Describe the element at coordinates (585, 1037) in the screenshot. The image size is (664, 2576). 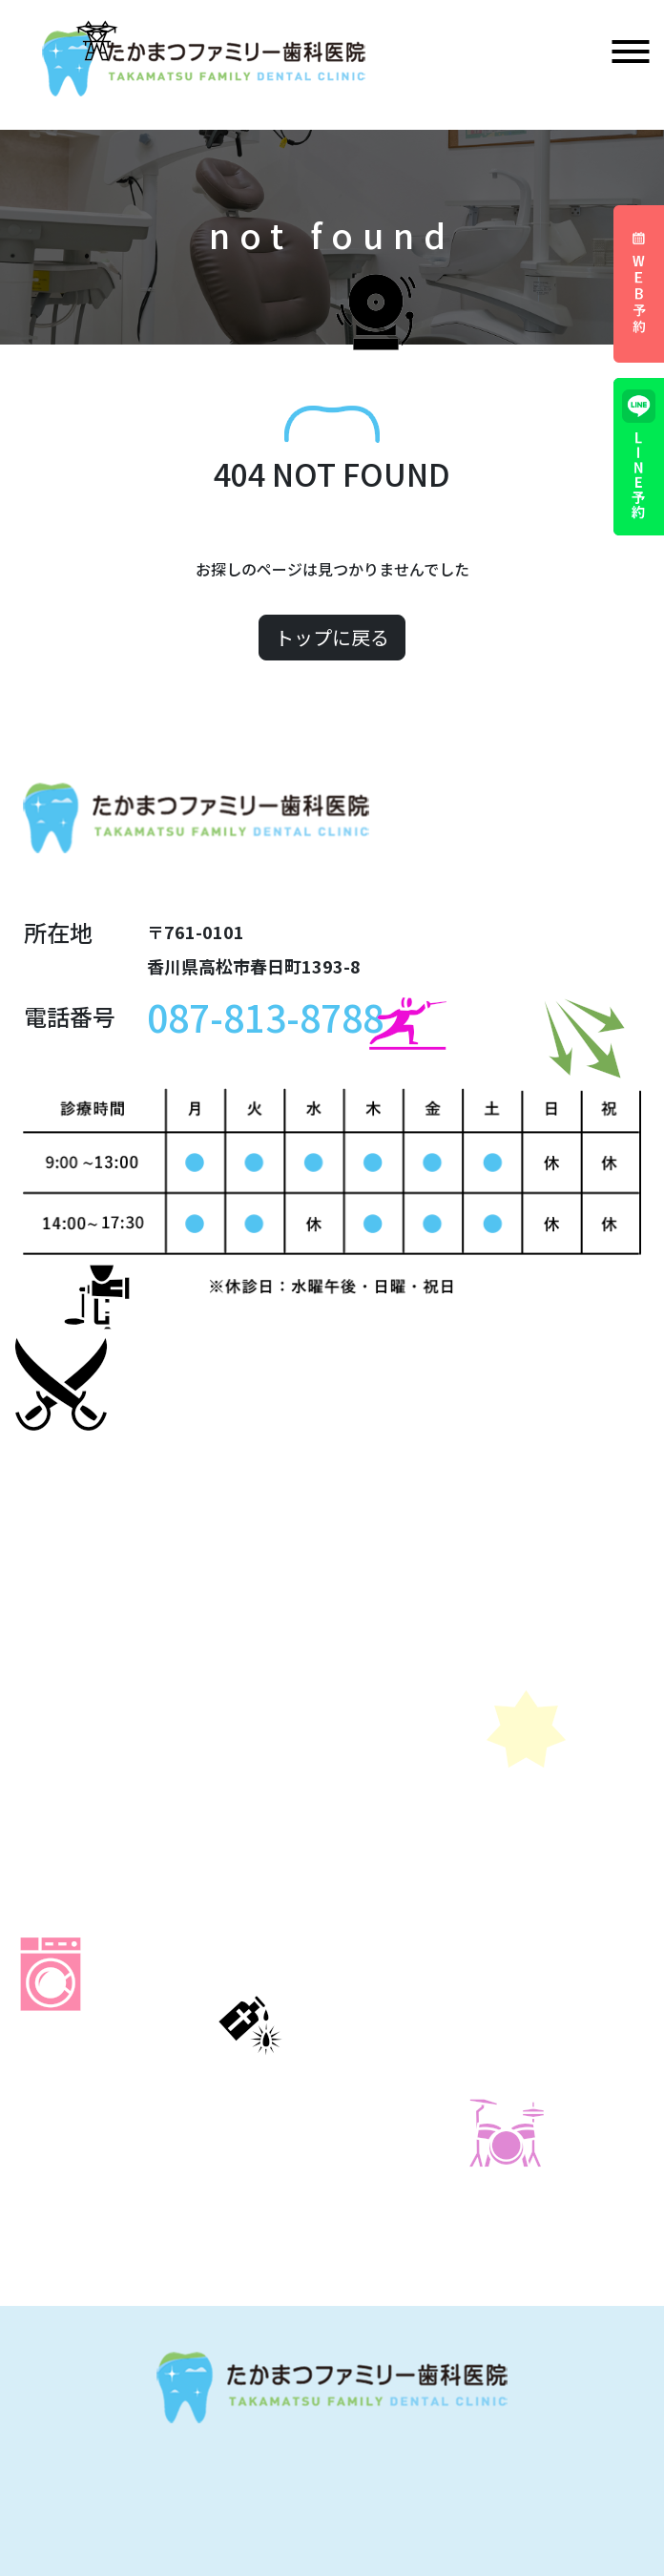
I see `indicates an attack or strike action` at that location.